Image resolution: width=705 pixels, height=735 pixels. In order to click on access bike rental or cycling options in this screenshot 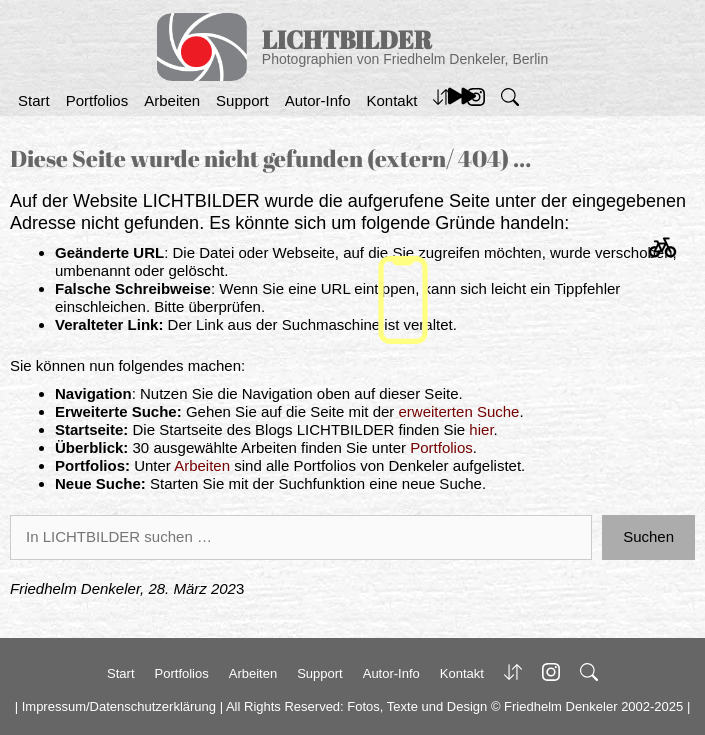, I will do `click(662, 247)`.